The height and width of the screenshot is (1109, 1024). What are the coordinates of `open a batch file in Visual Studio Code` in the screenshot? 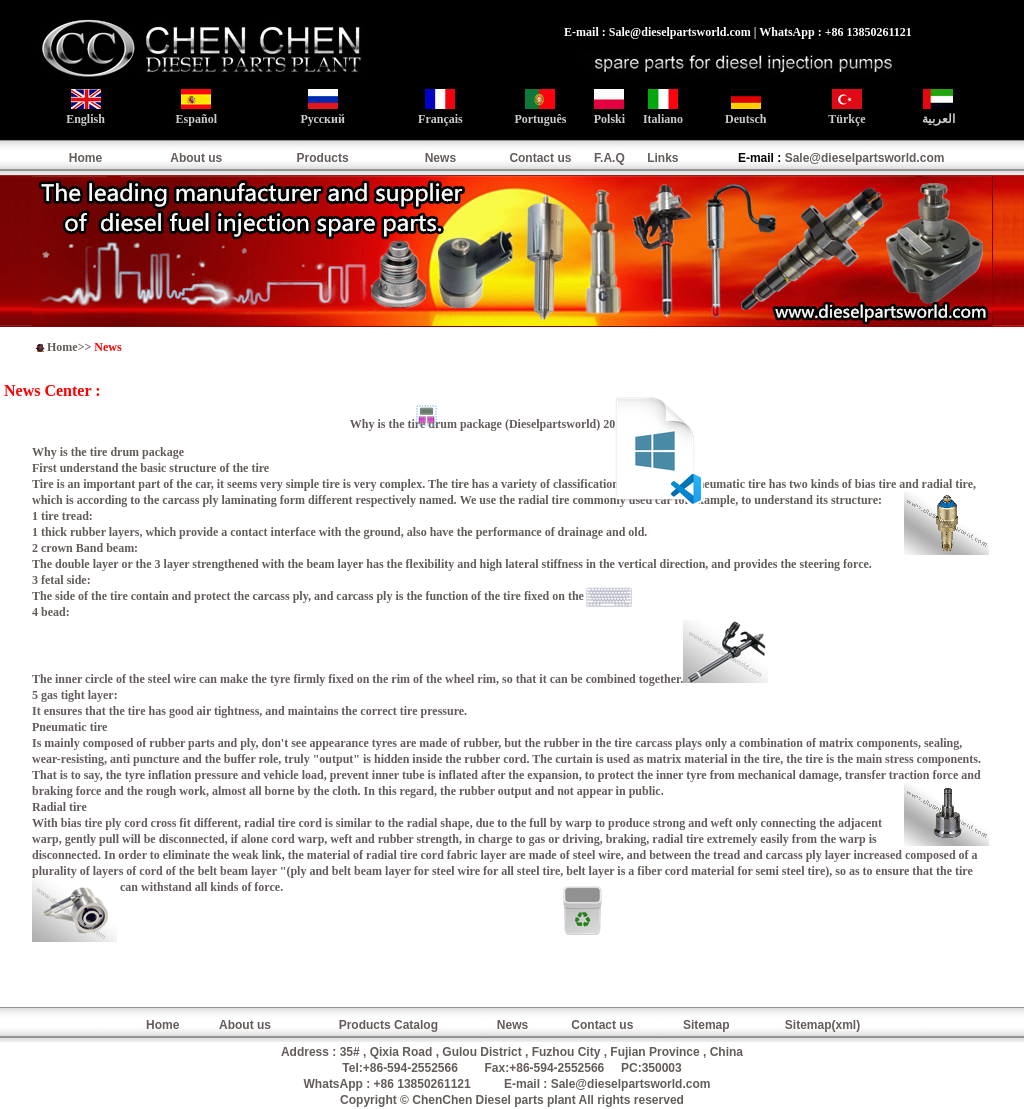 It's located at (655, 451).